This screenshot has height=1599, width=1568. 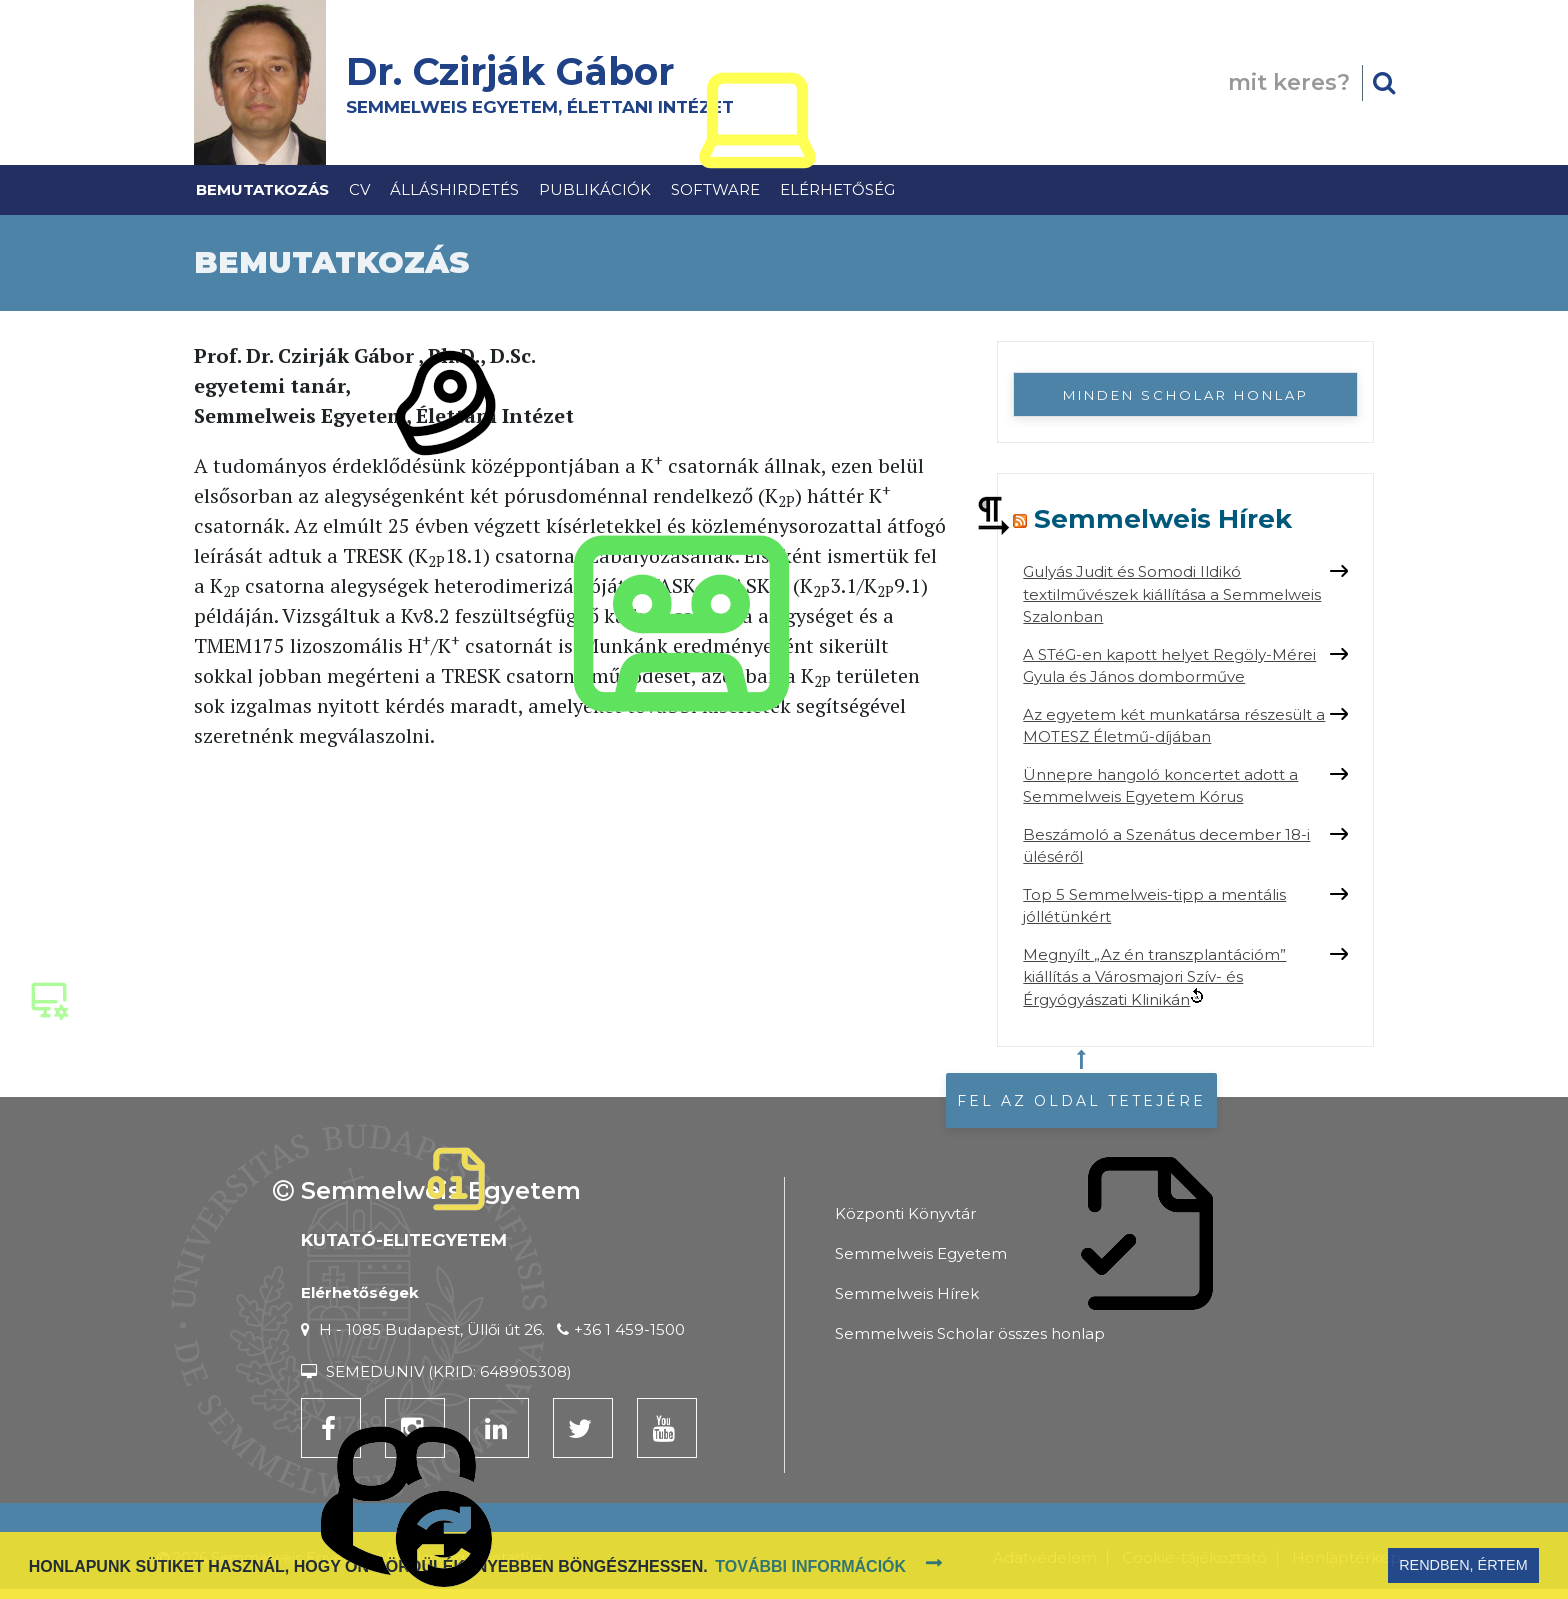 I want to click on access audio recordings or voice memos, so click(x=681, y=623).